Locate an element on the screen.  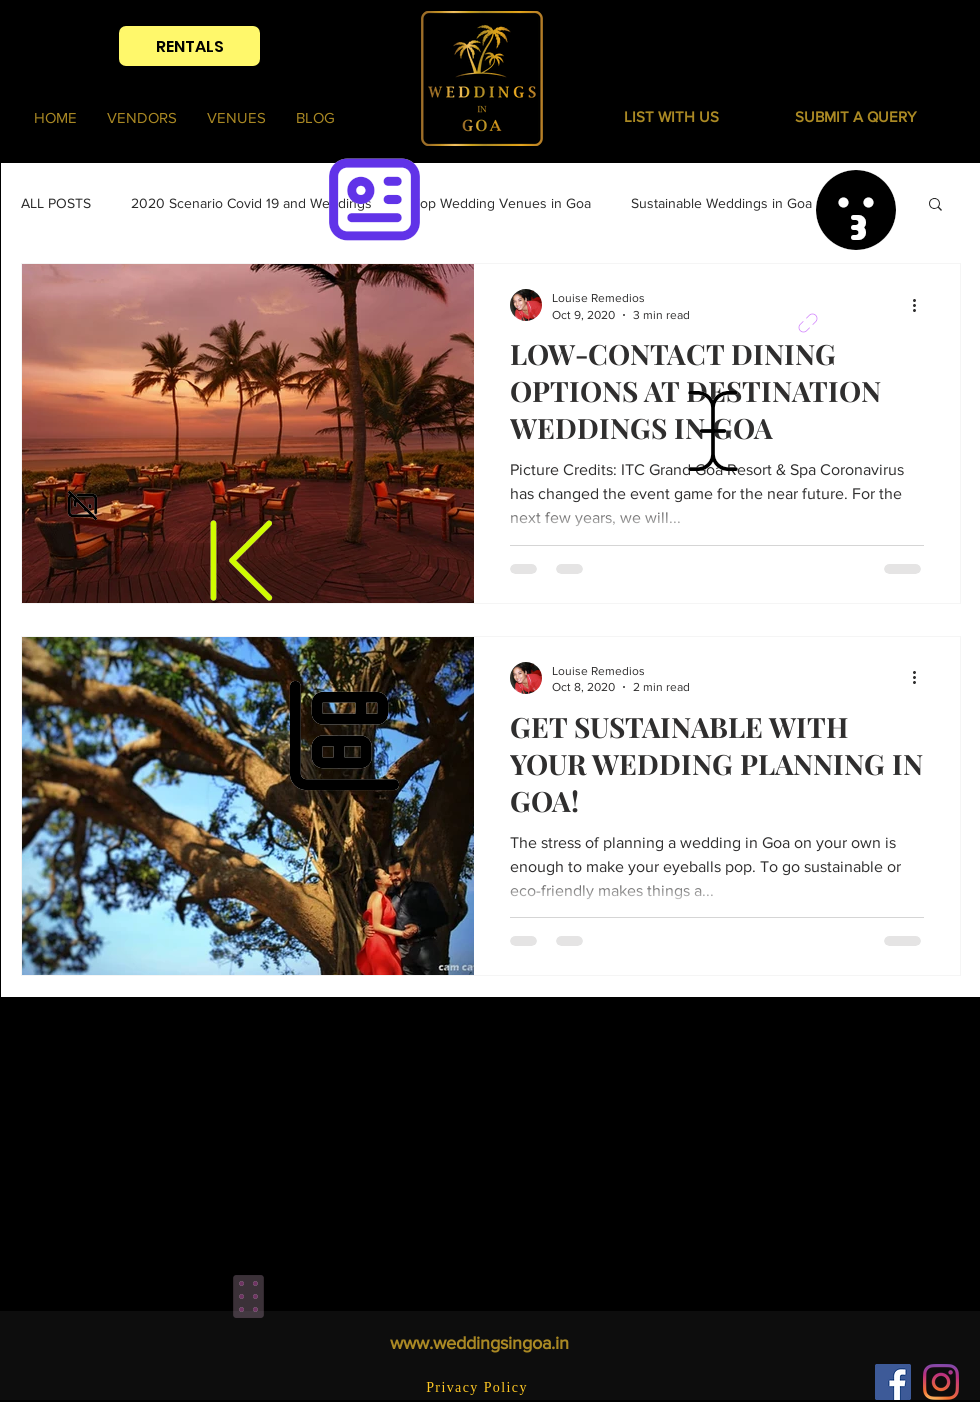
view stacked bar chart data is located at coordinates (344, 735).